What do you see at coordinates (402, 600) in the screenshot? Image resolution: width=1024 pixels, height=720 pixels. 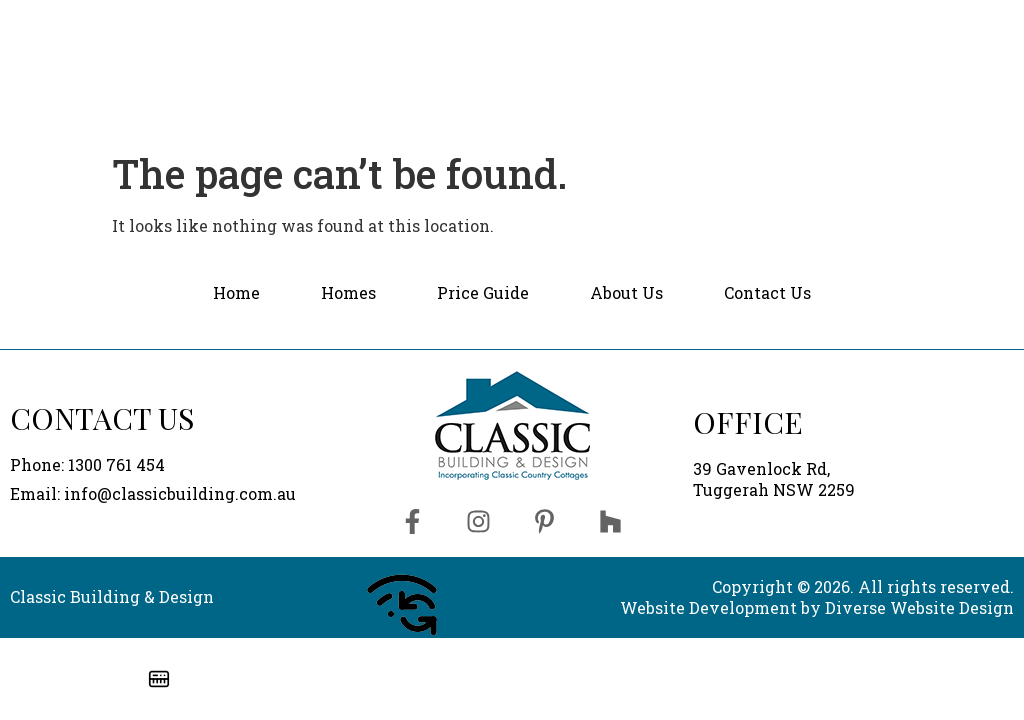 I see `sync data over wifi connection` at bounding box center [402, 600].